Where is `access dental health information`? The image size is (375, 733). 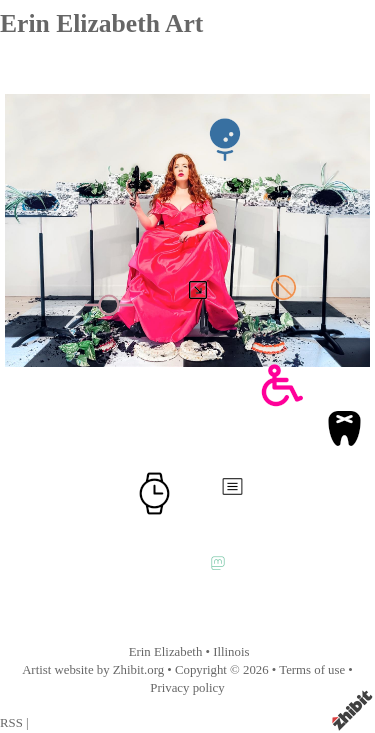
access dental health information is located at coordinates (344, 428).